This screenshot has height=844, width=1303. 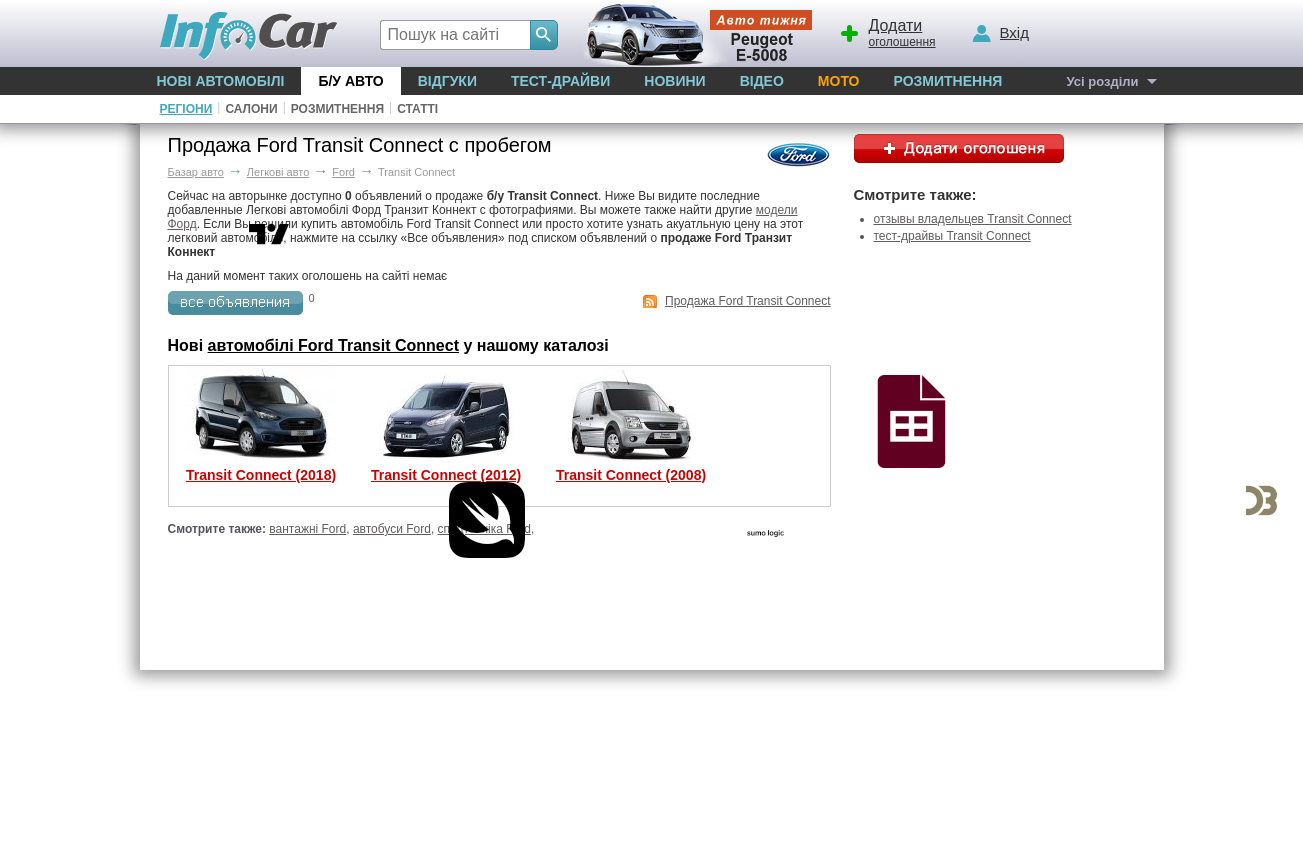 What do you see at coordinates (269, 234) in the screenshot?
I see `open TradingView app` at bounding box center [269, 234].